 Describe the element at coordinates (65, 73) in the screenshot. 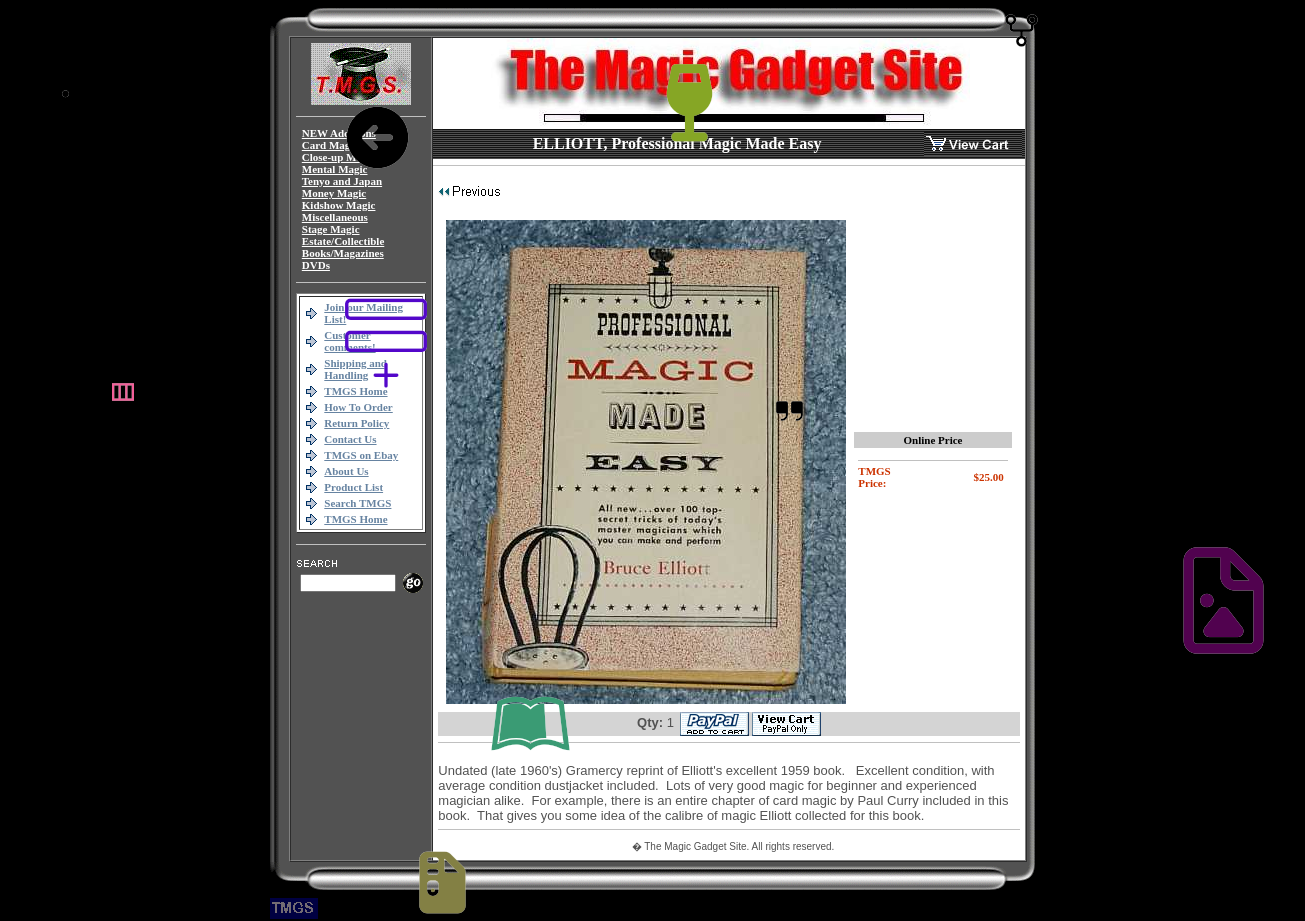

I see `no wifi signal available` at that location.